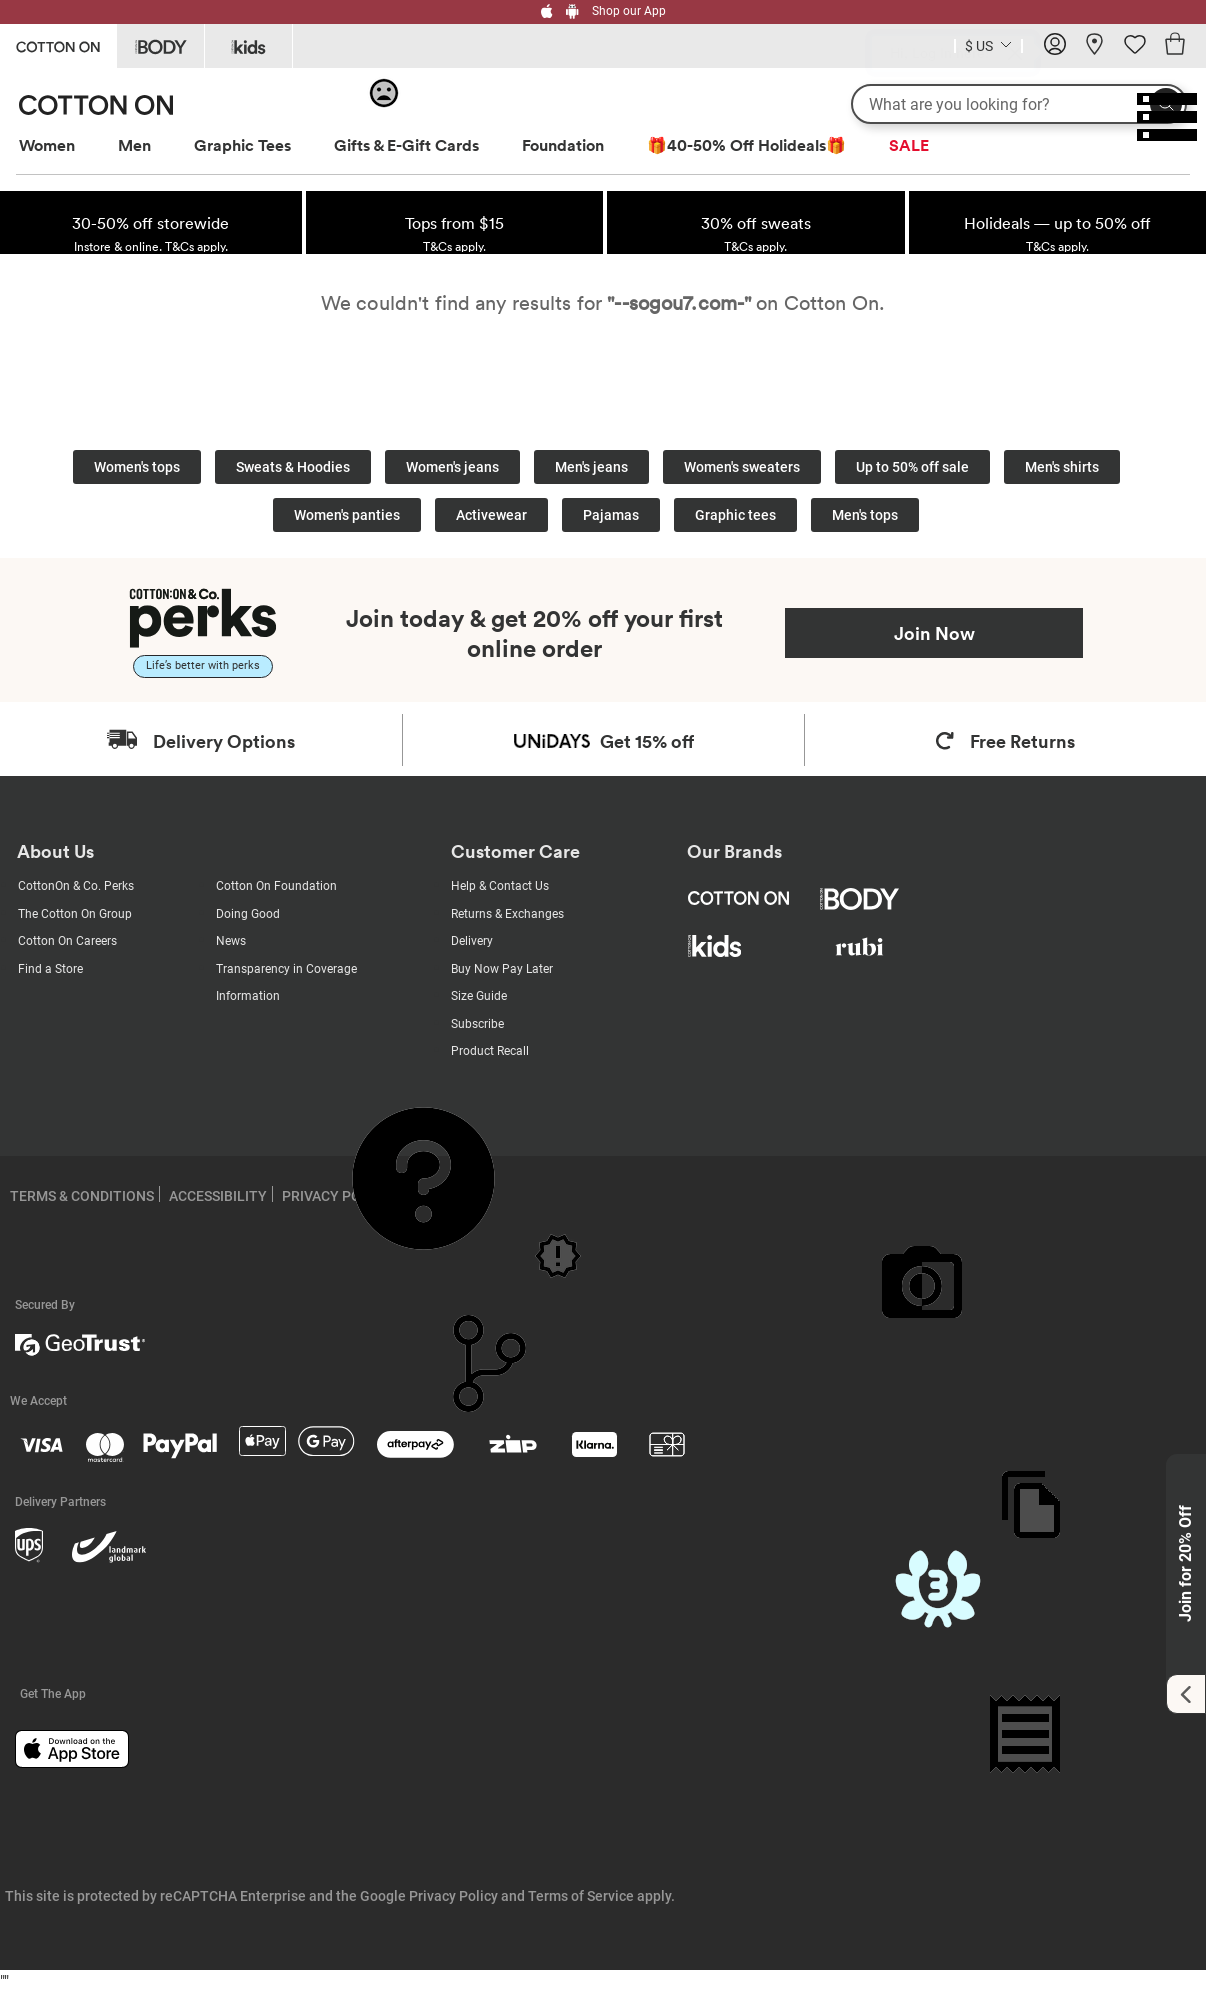 Image resolution: width=1206 pixels, height=1994 pixels. Describe the element at coordinates (1025, 1734) in the screenshot. I see `view purchase receipt or transaction history` at that location.